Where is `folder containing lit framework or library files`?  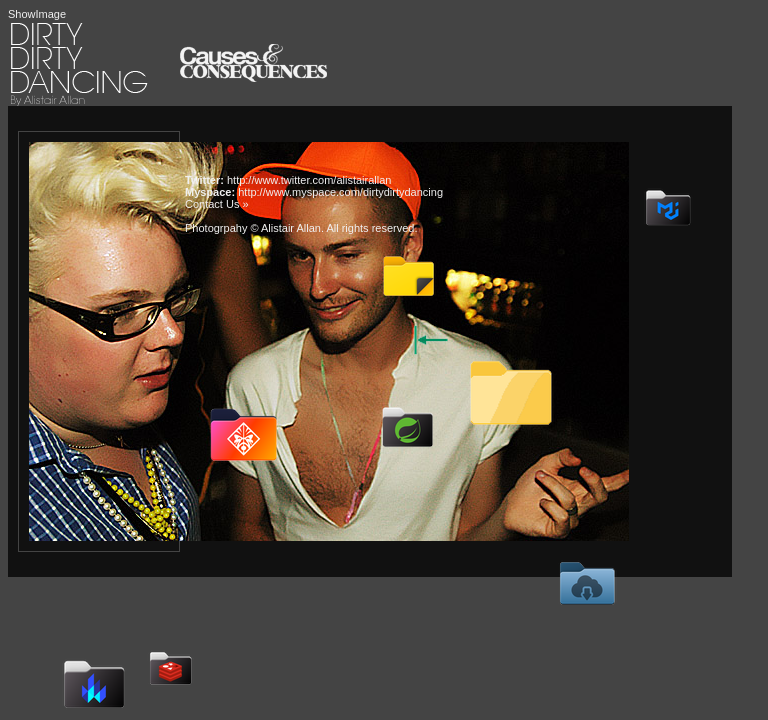 folder containing lit framework or library files is located at coordinates (94, 686).